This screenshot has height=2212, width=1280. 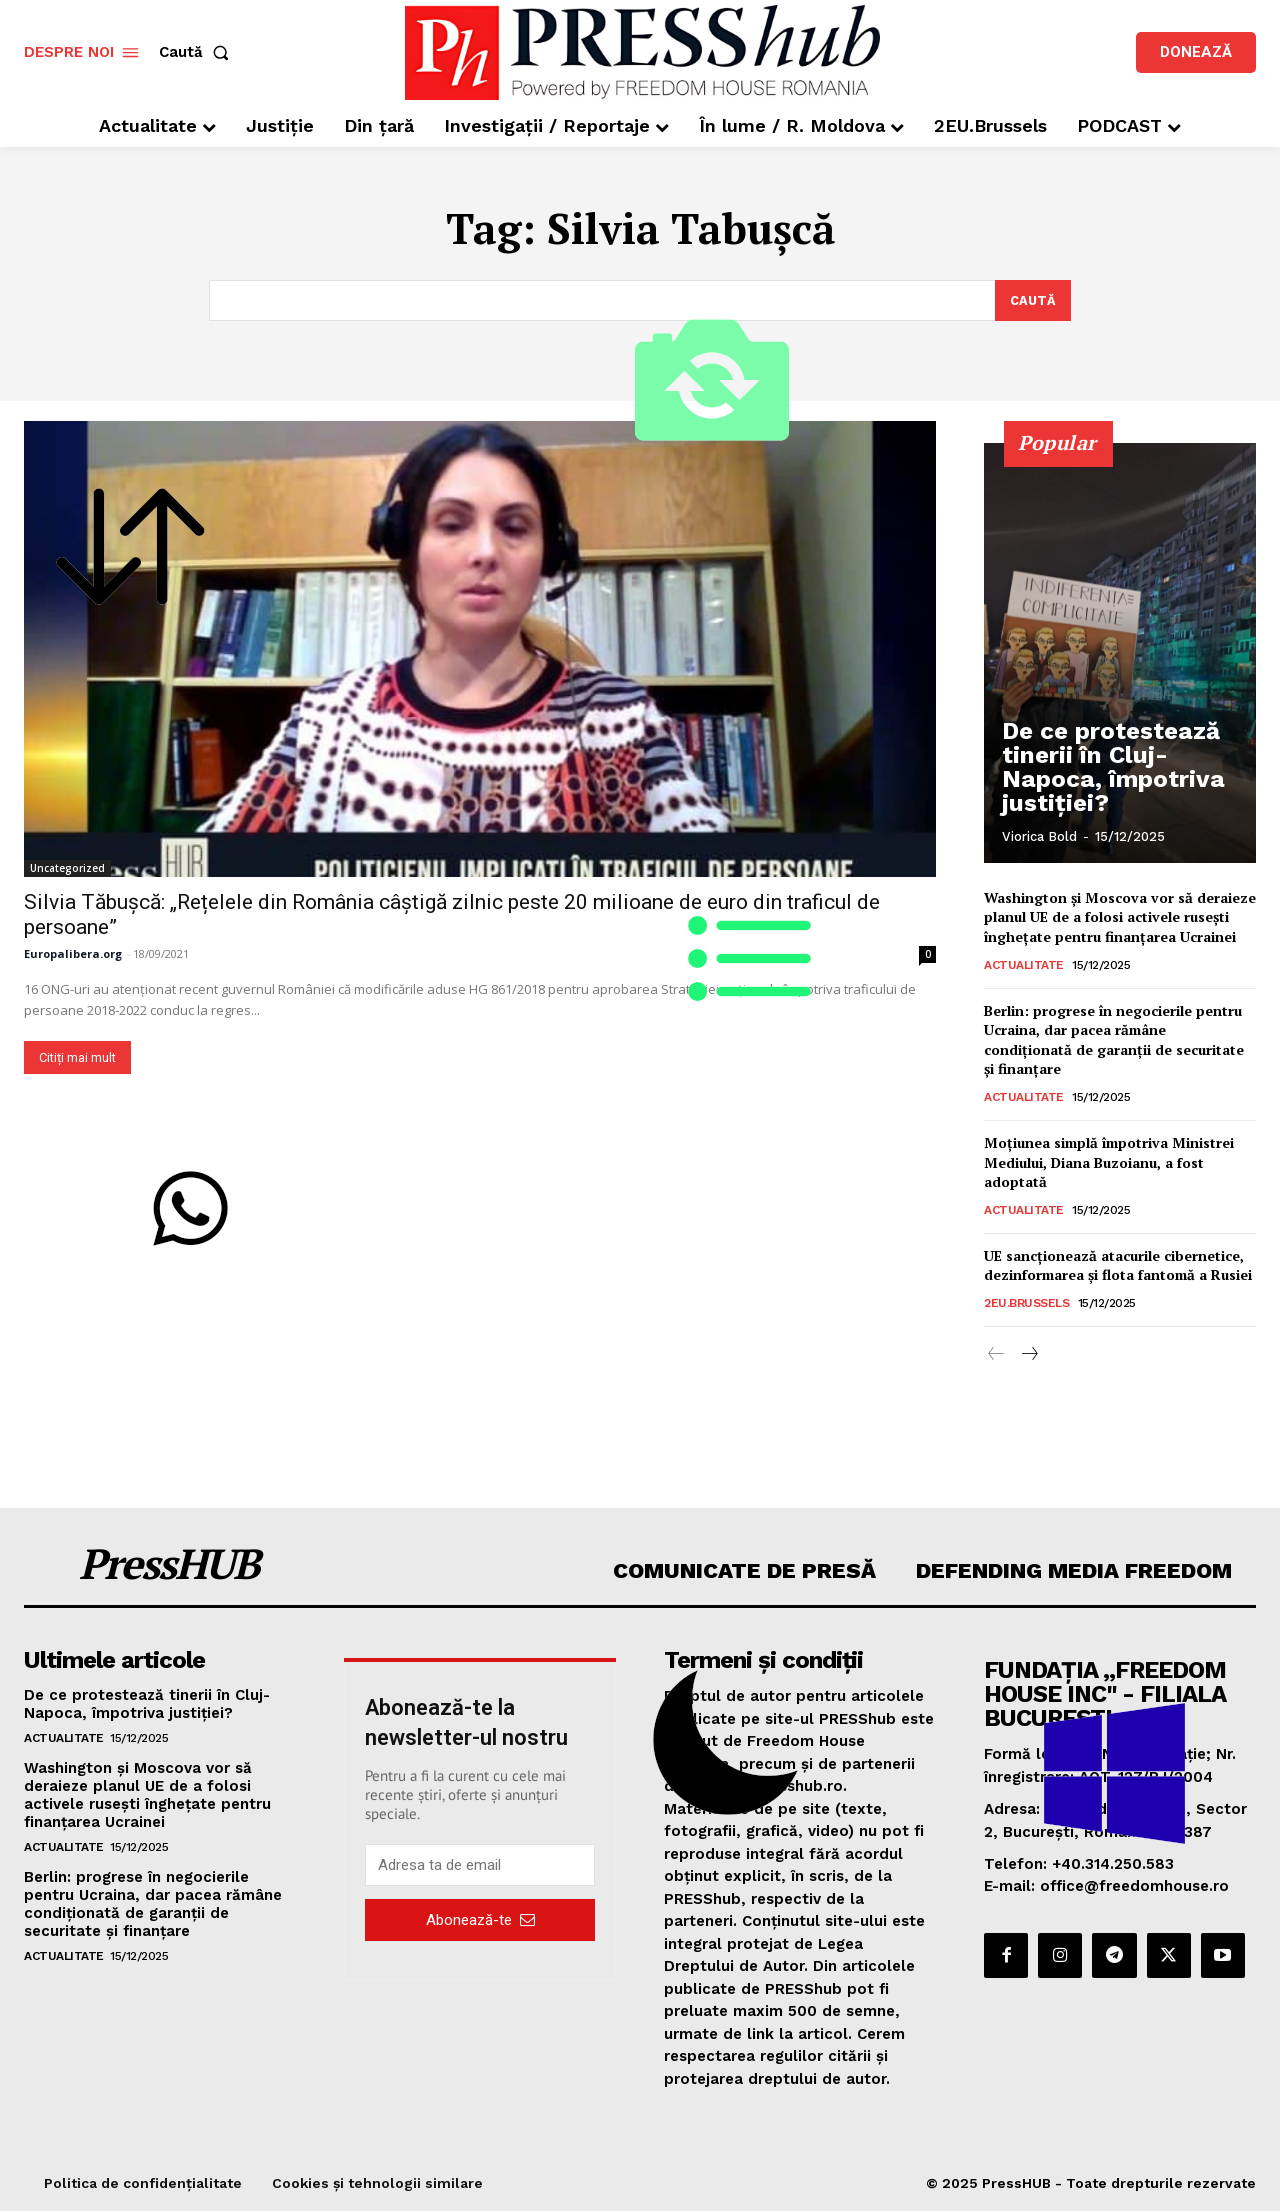 I want to click on toggle dark mode, so click(x=725, y=1742).